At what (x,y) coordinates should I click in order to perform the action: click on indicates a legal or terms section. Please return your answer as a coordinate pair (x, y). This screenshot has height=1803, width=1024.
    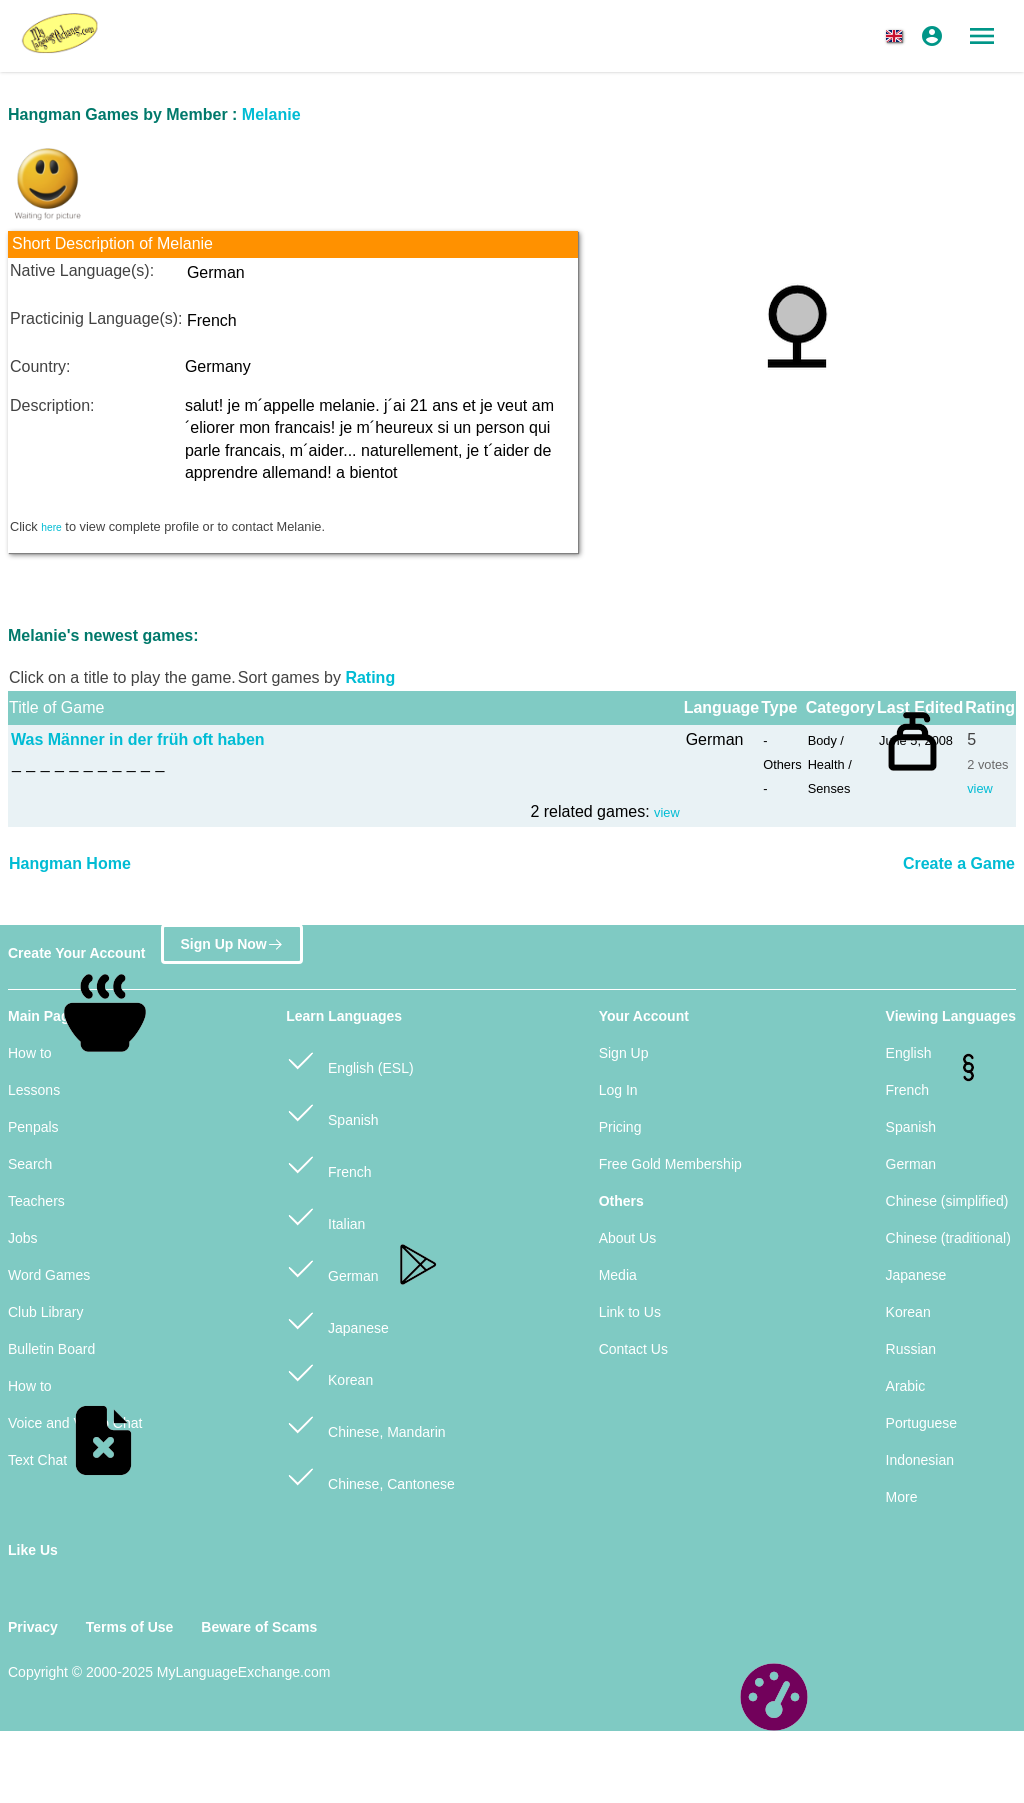
    Looking at the image, I should click on (968, 1067).